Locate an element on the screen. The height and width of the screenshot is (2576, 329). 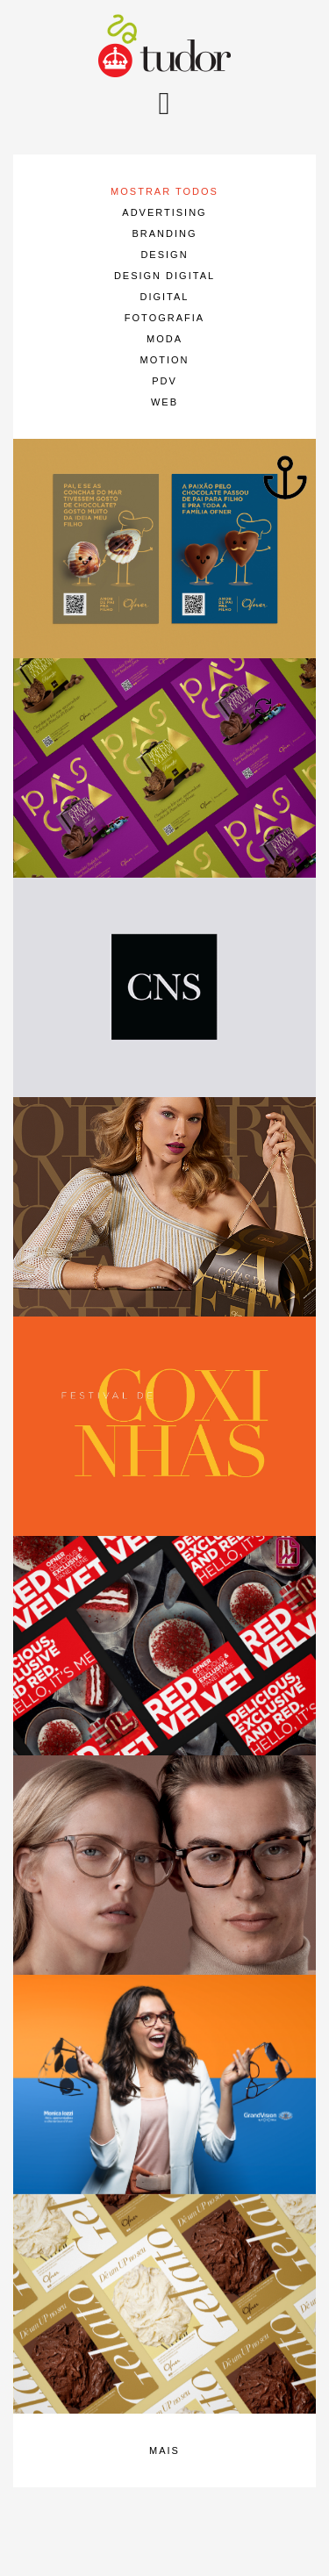
refresh or reload content is located at coordinates (263, 707).